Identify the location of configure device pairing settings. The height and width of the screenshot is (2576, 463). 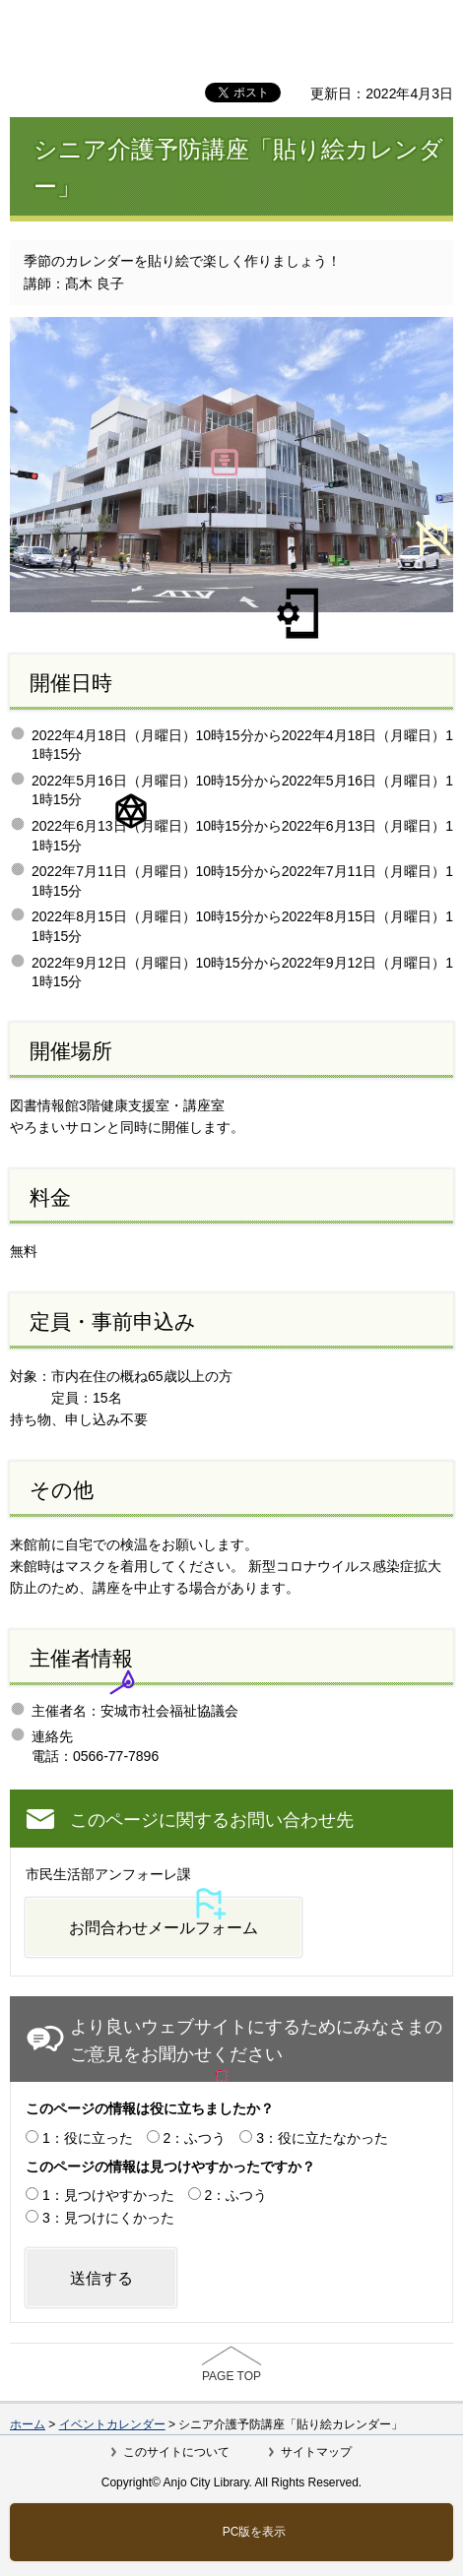
(298, 613).